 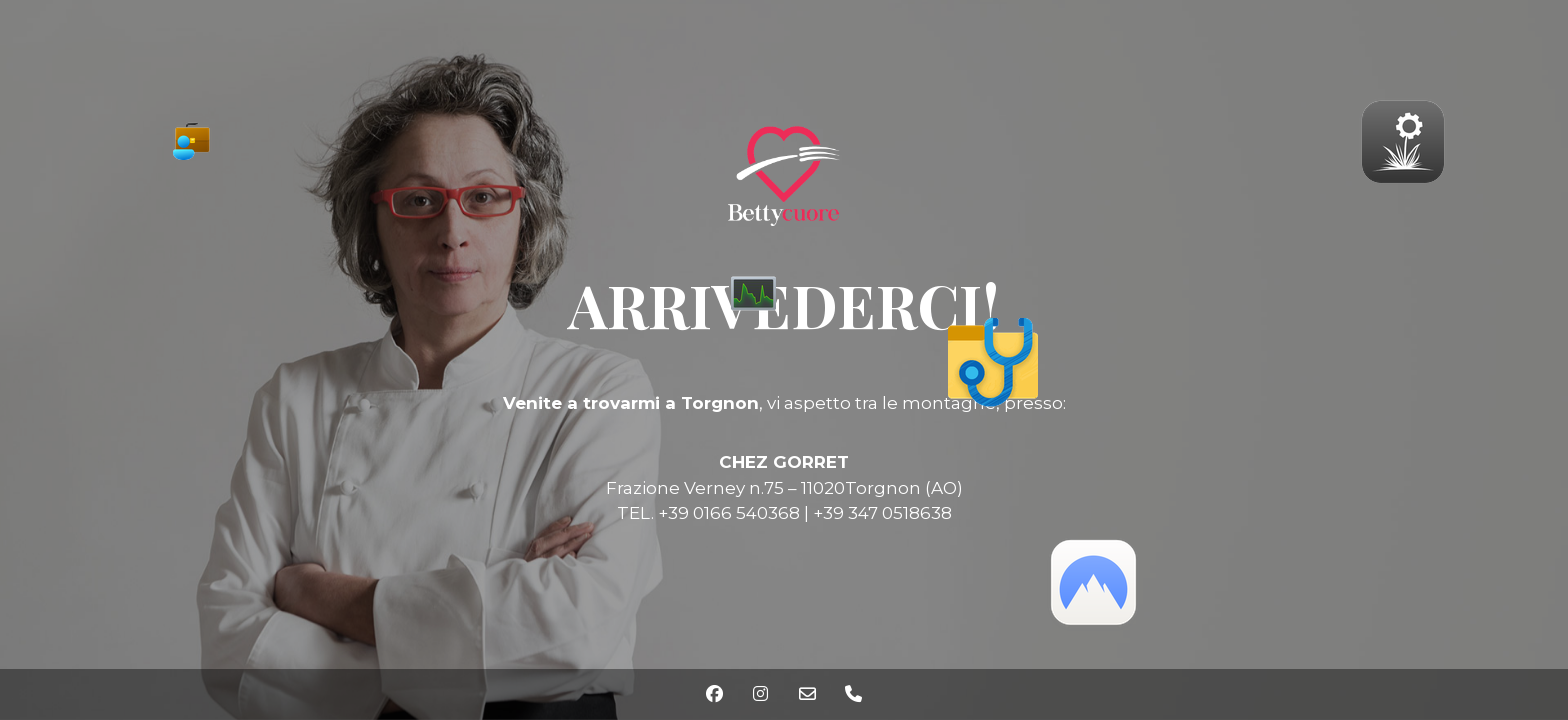 I want to click on access system recovery tools and files, so click(x=993, y=363).